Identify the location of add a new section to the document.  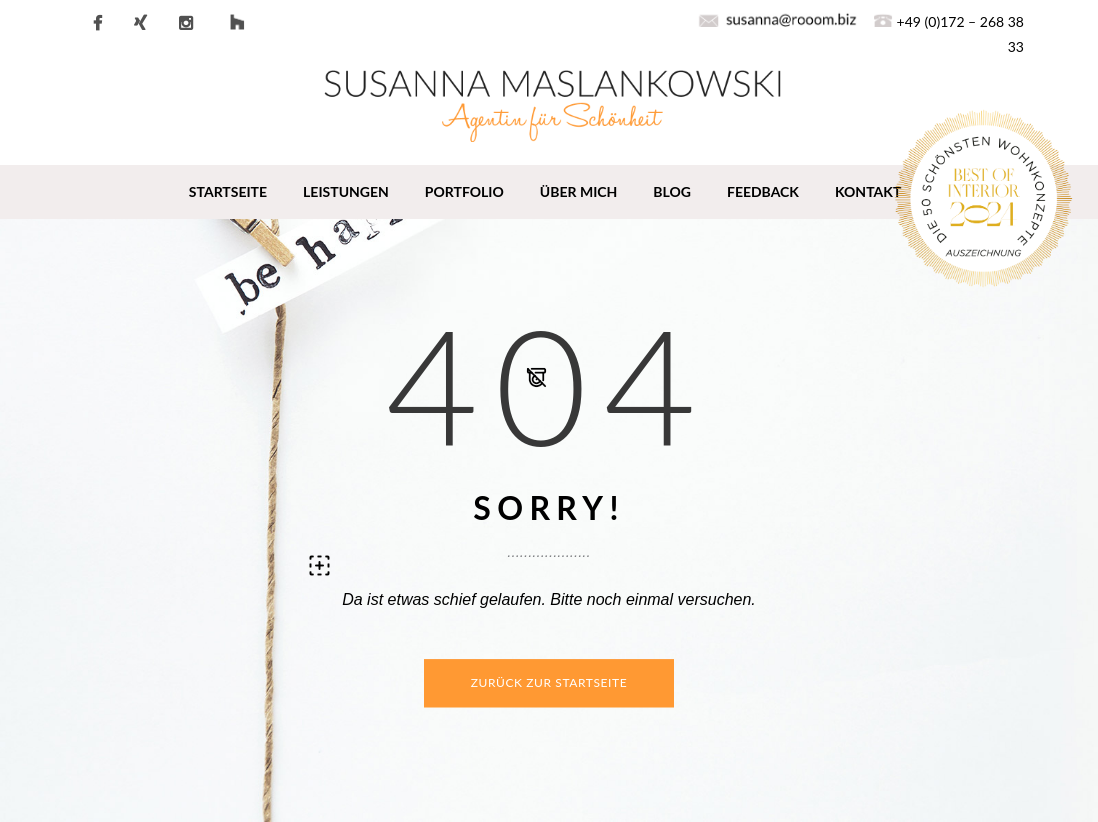
(319, 565).